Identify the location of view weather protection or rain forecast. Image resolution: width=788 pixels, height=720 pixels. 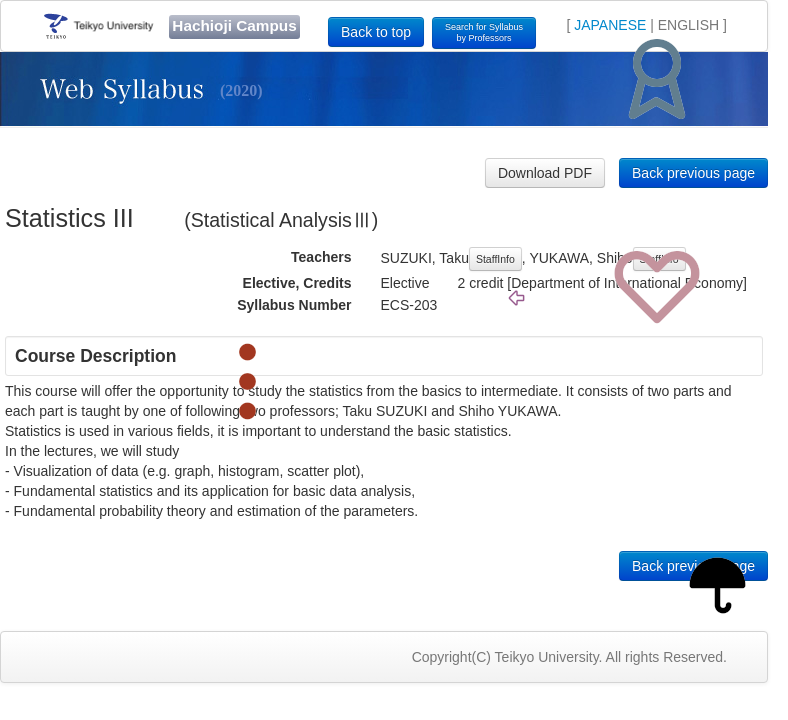
(717, 585).